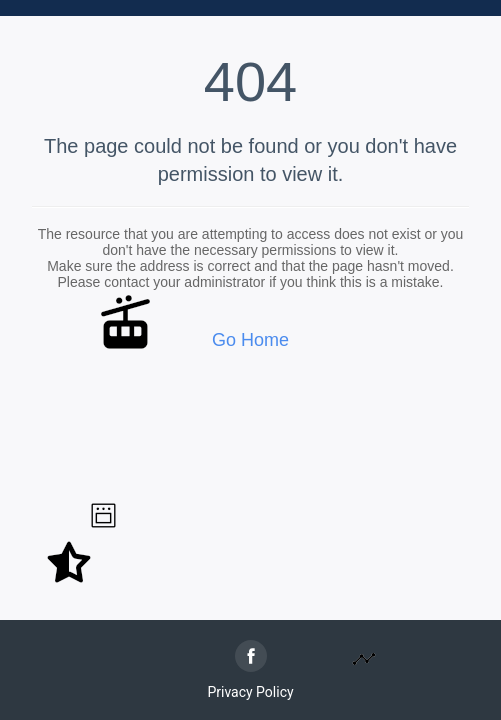 Image resolution: width=501 pixels, height=720 pixels. What do you see at coordinates (364, 659) in the screenshot?
I see `view analytics and statistics` at bounding box center [364, 659].